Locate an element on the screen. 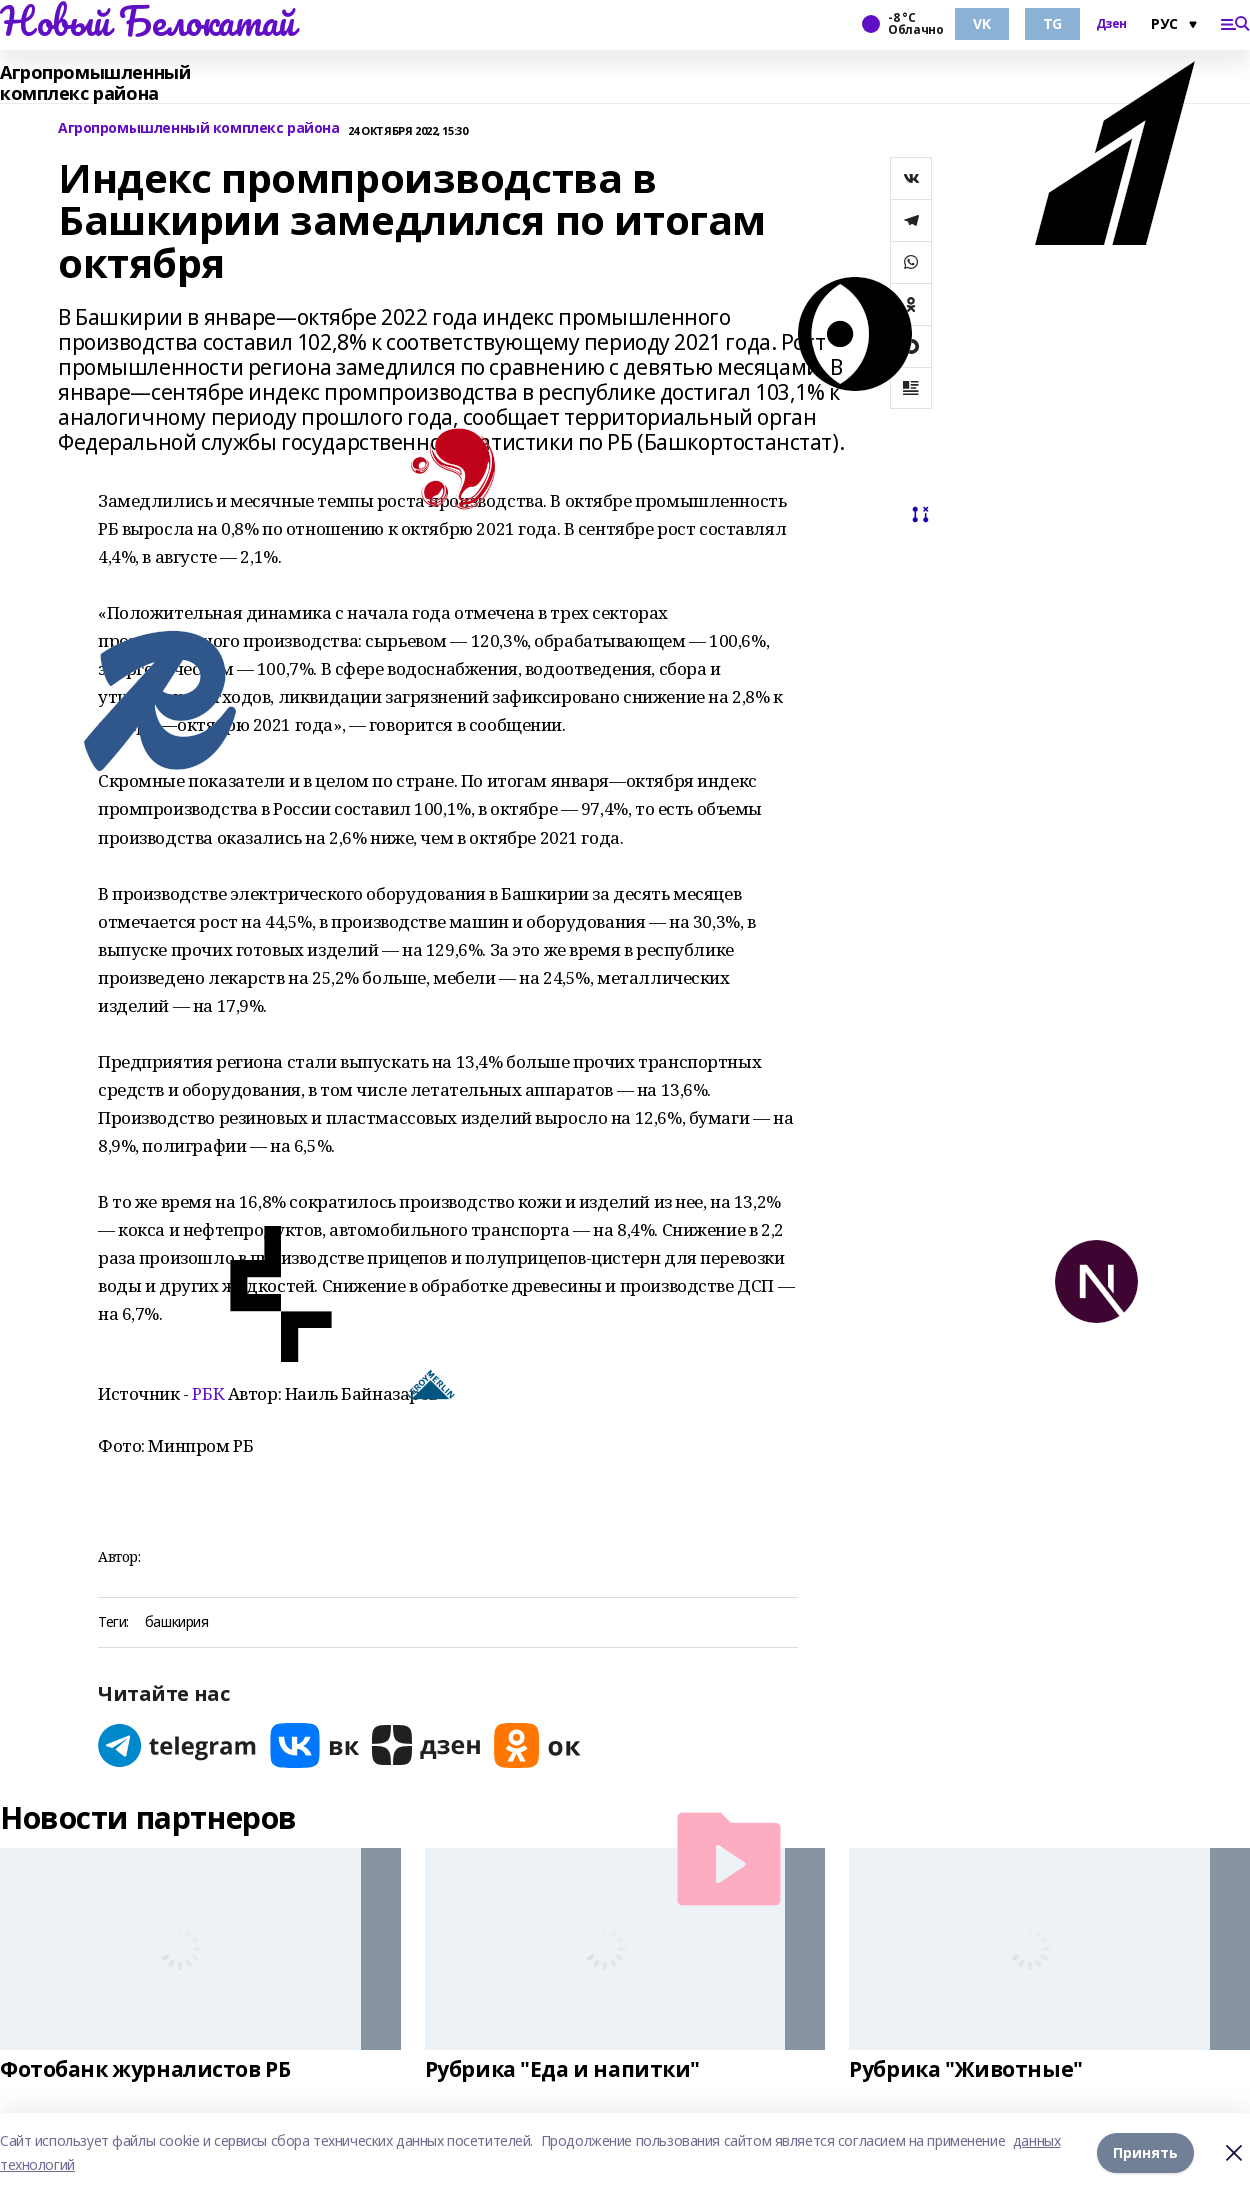 This screenshot has height=2193, width=1250. razorpay payment gateway logo is located at coordinates (1115, 153).